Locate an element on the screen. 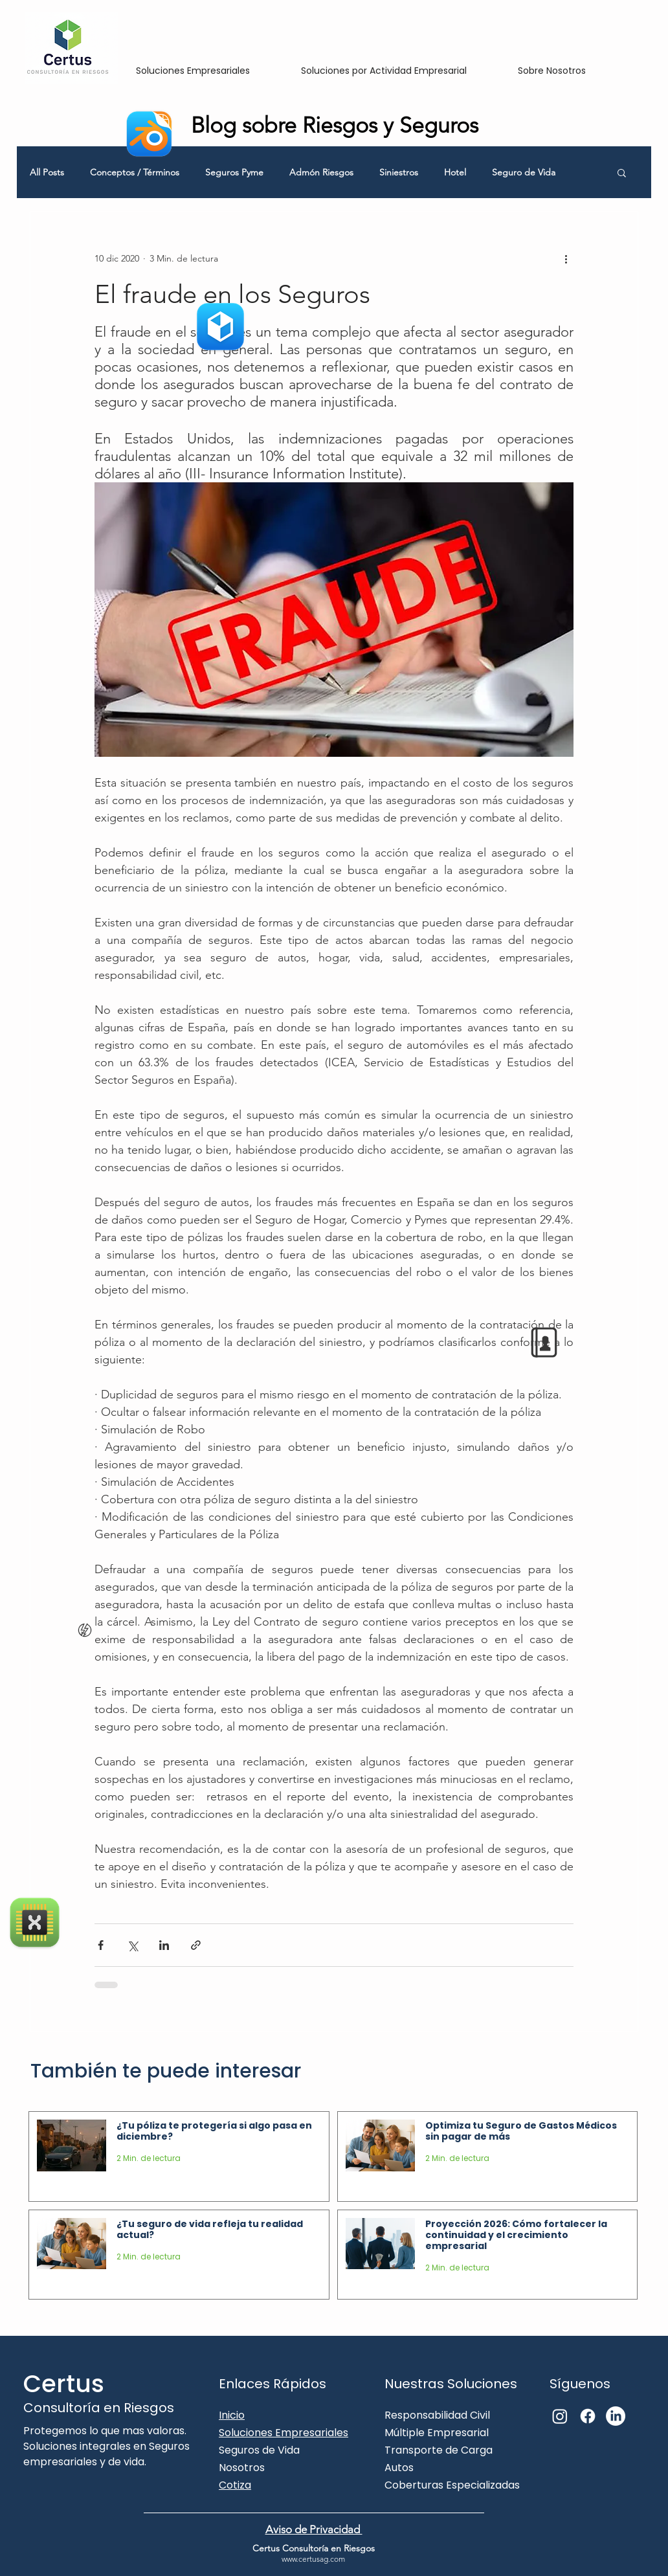 This screenshot has height=2576, width=668. open Blender 3D modeling application is located at coordinates (149, 133).